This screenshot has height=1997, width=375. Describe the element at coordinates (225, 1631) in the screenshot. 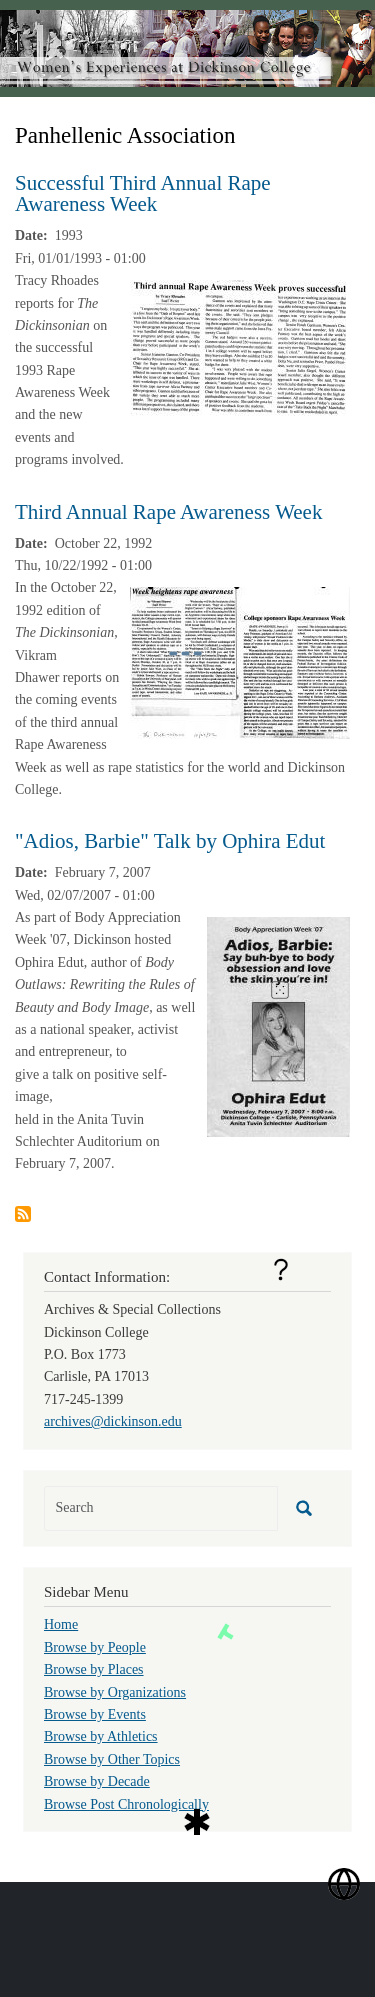

I see `trapeze app or service branding` at that location.